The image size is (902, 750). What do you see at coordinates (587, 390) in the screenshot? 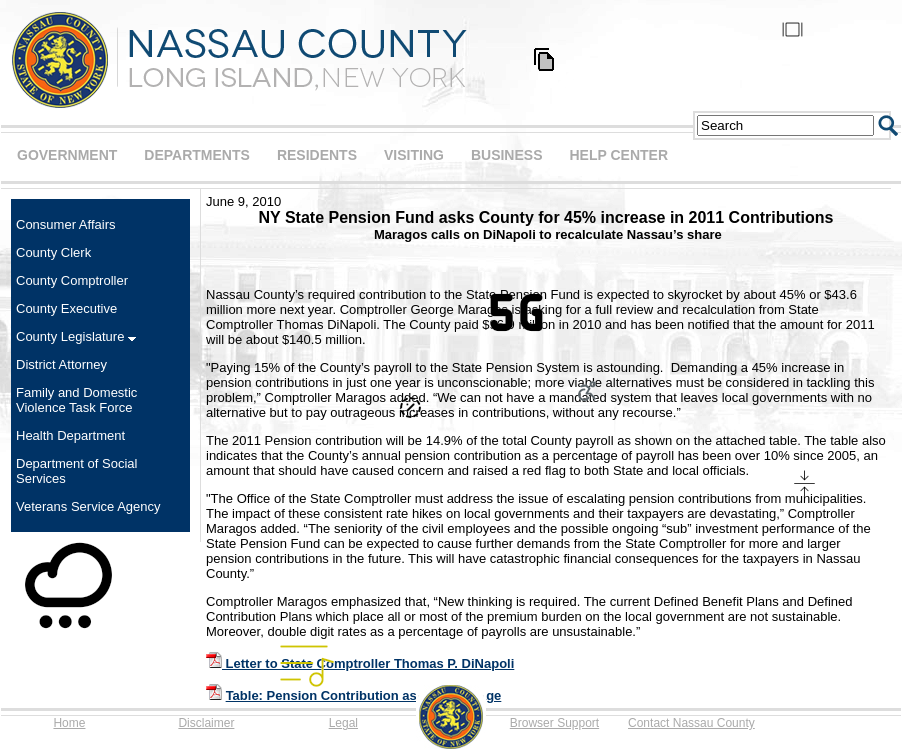
I see `accessibility options or settings` at bounding box center [587, 390].